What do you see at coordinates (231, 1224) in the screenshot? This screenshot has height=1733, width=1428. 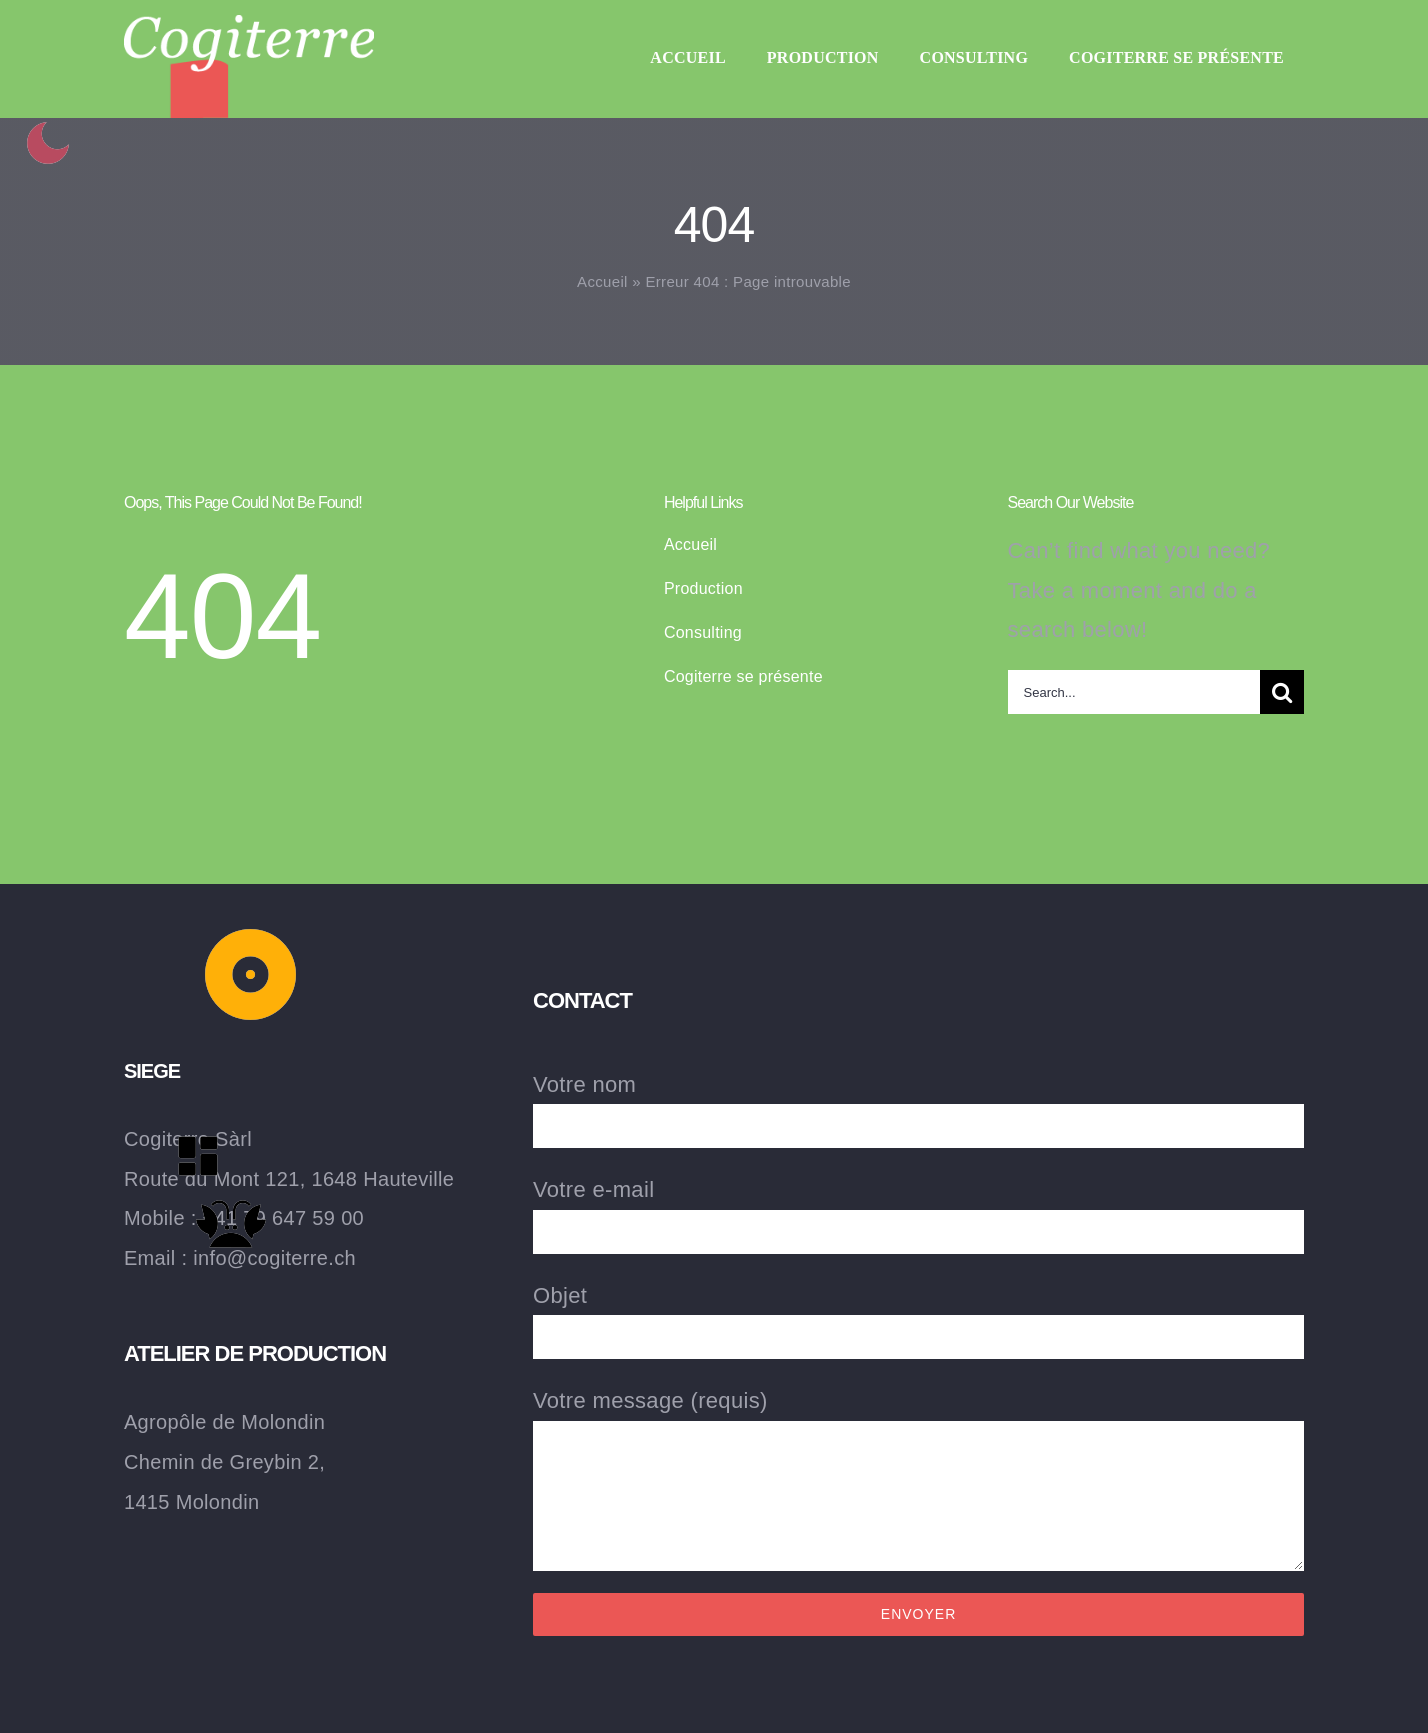 I see `open homarr dashboard` at bounding box center [231, 1224].